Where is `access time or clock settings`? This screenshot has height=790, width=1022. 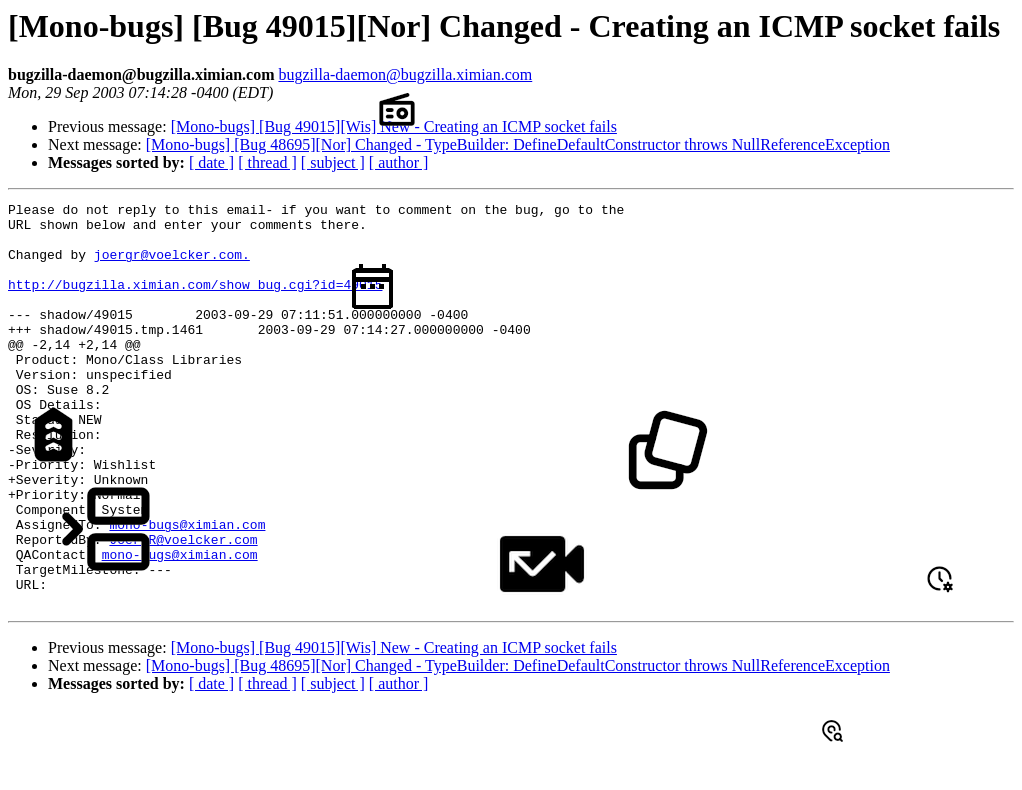 access time or clock settings is located at coordinates (939, 578).